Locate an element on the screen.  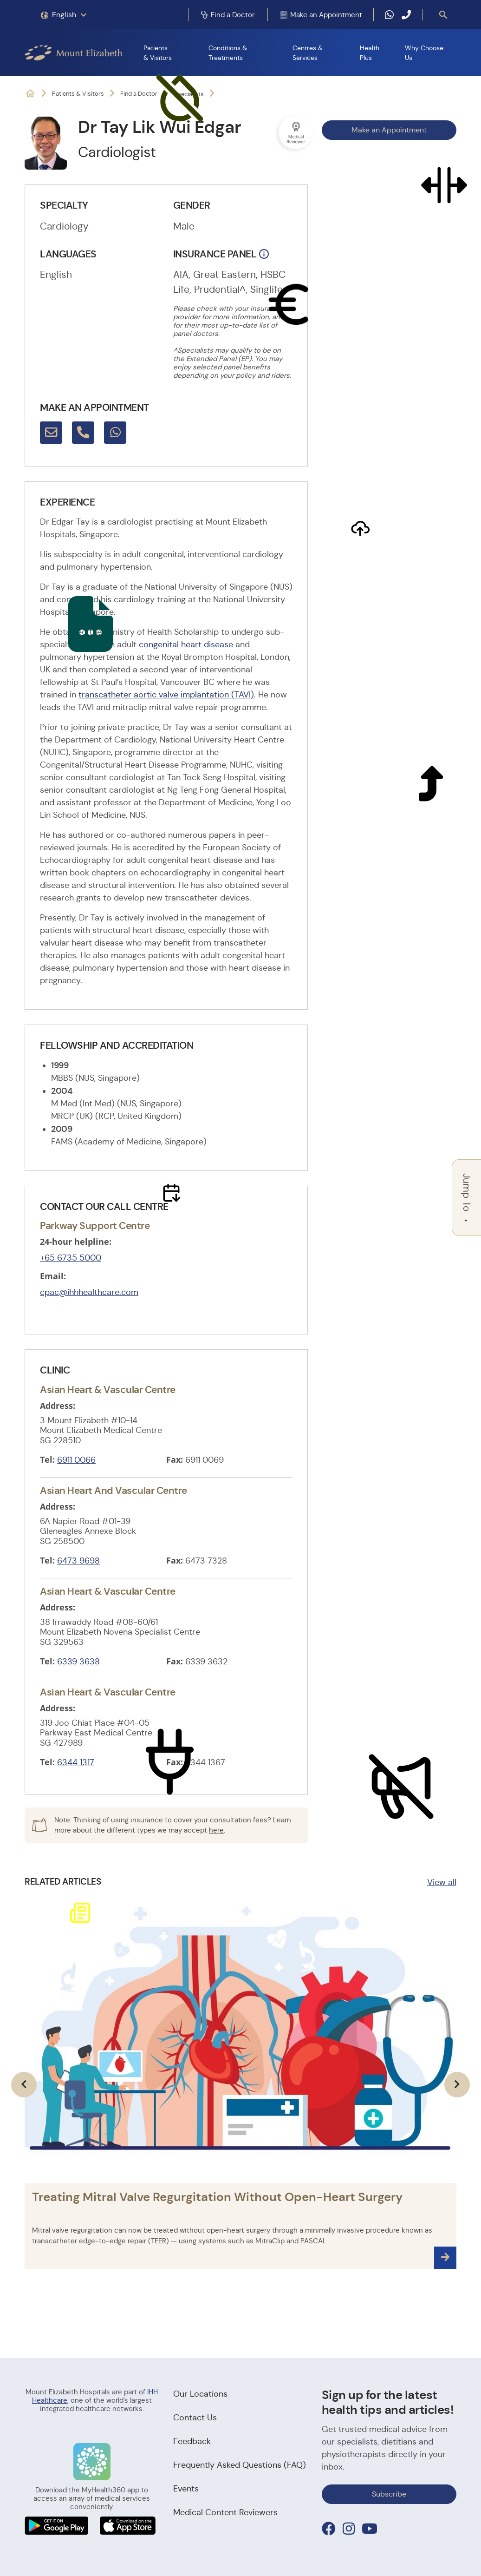
upload file to cloud storage is located at coordinates (360, 527).